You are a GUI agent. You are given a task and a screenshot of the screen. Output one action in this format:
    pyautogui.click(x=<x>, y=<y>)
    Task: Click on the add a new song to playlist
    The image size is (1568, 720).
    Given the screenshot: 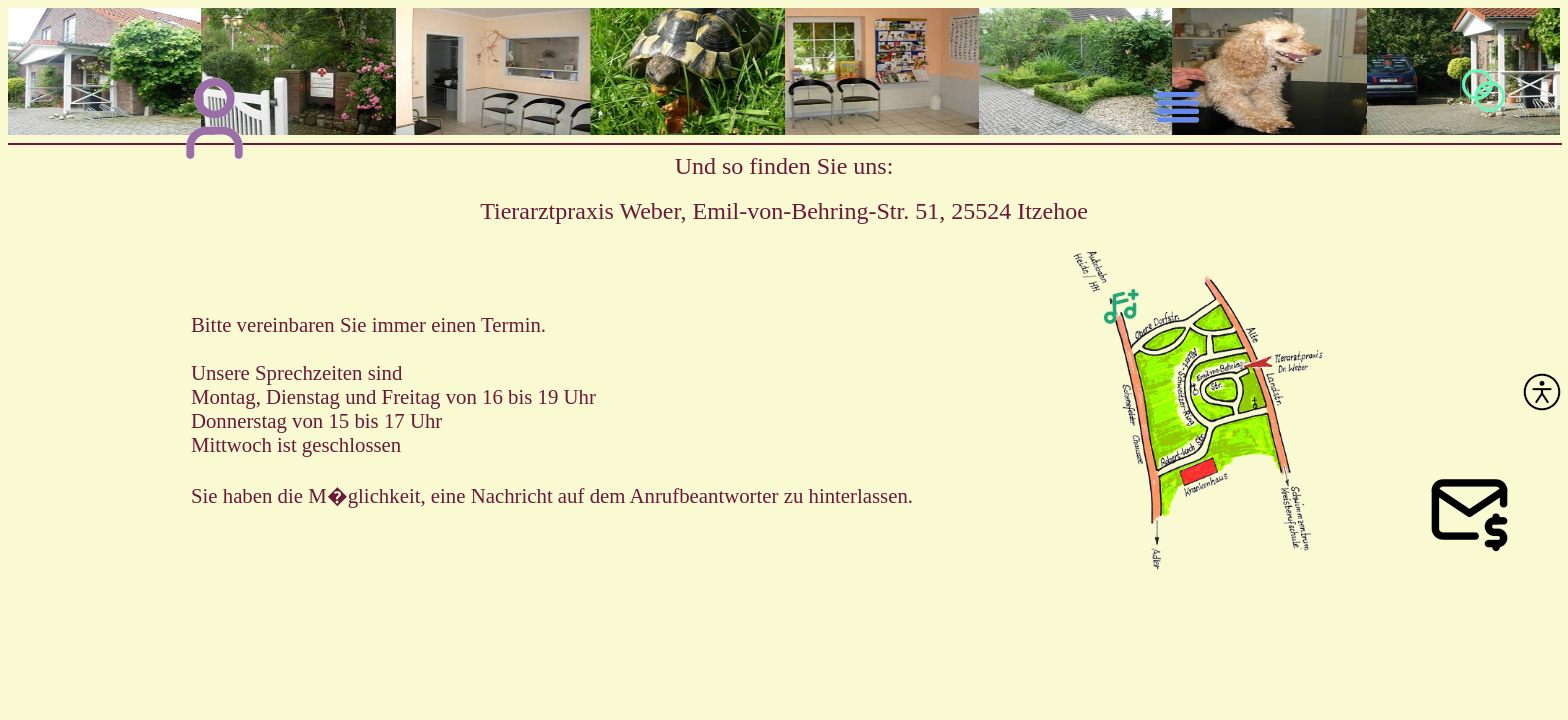 What is the action you would take?
    pyautogui.click(x=1122, y=307)
    